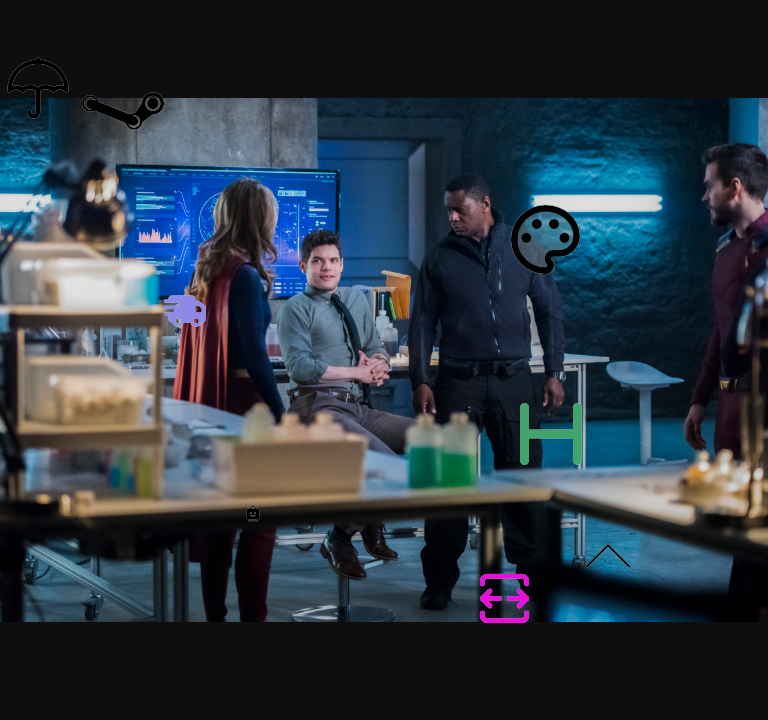 This screenshot has height=720, width=768. I want to click on indicates a playful or fun mode, so click(253, 514).